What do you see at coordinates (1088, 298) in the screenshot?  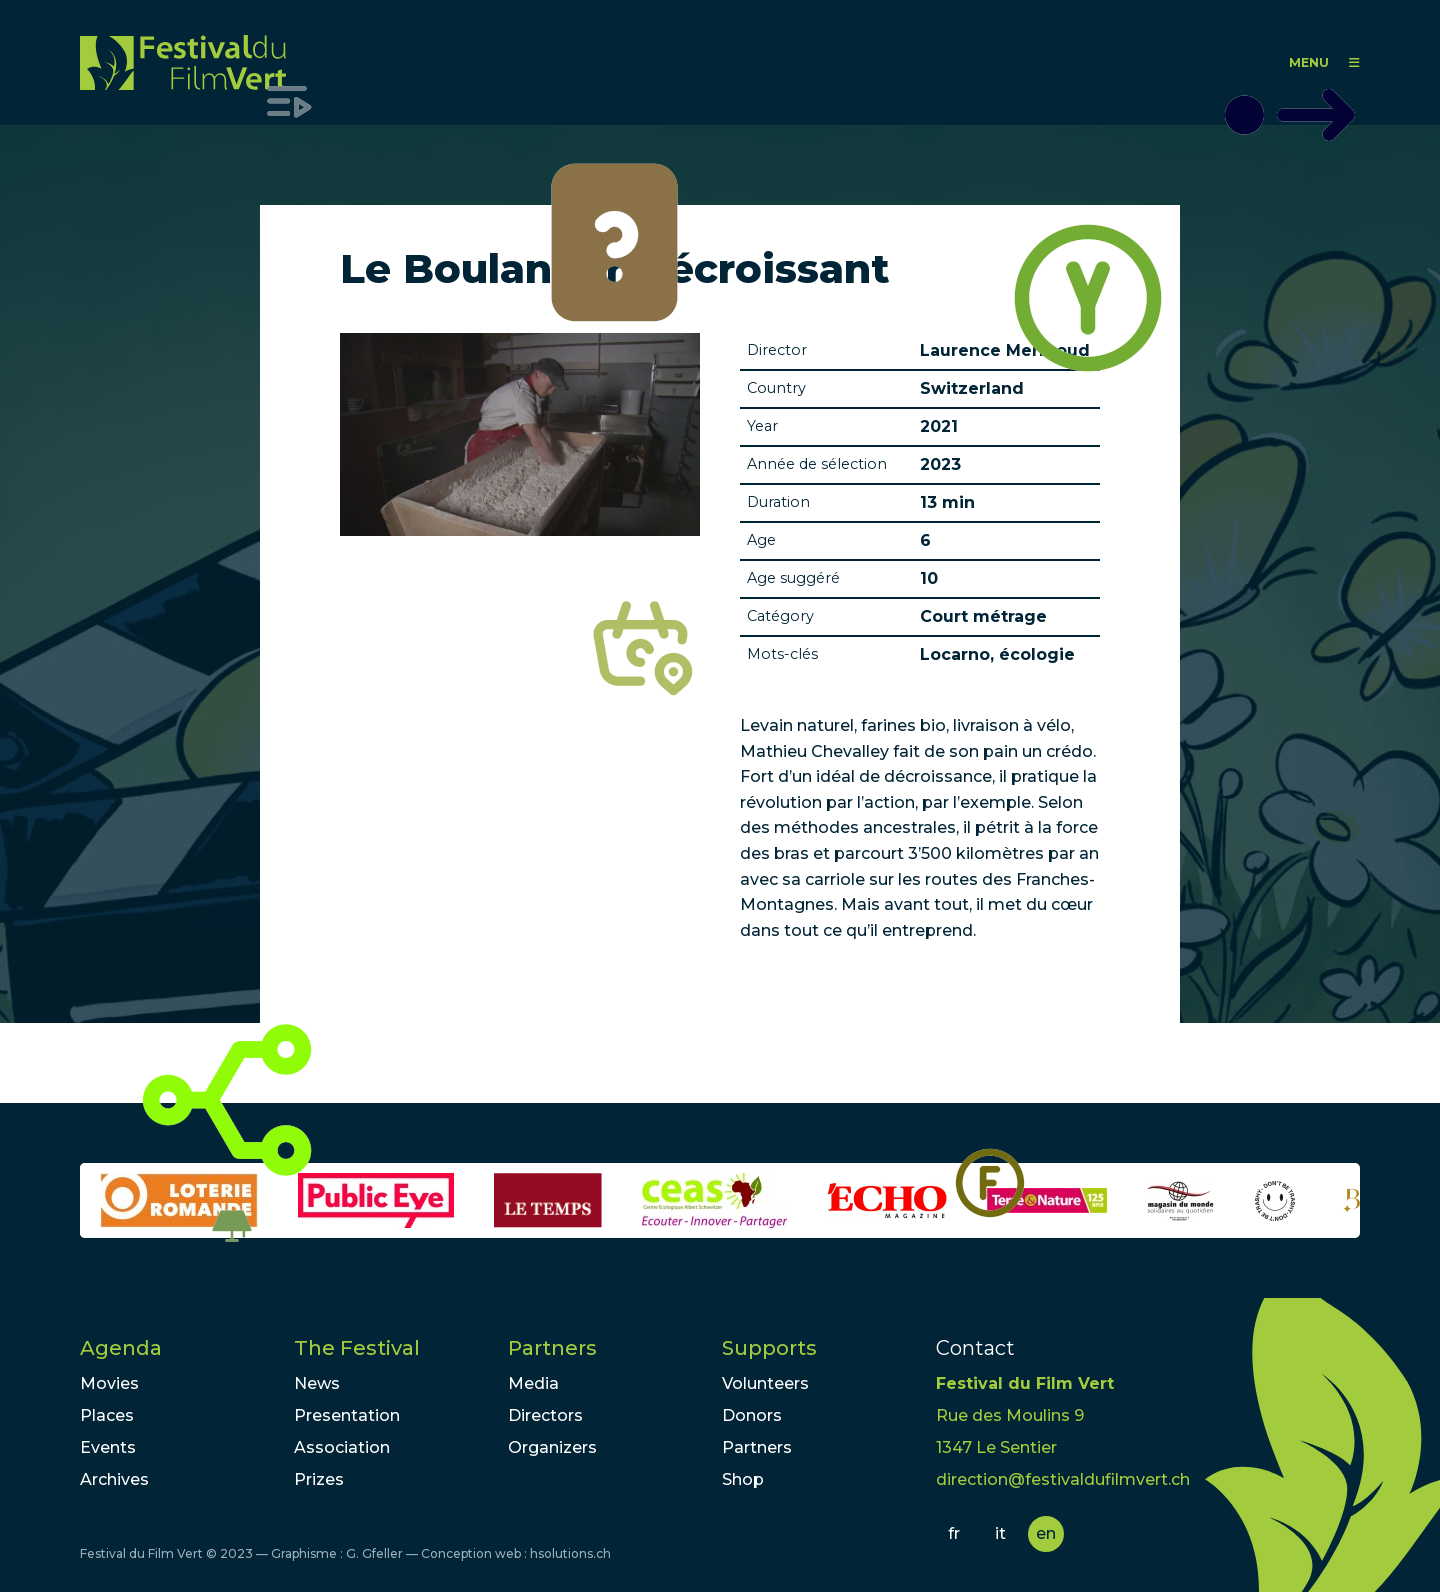 I see `indicates items or options starting with letter Y` at bounding box center [1088, 298].